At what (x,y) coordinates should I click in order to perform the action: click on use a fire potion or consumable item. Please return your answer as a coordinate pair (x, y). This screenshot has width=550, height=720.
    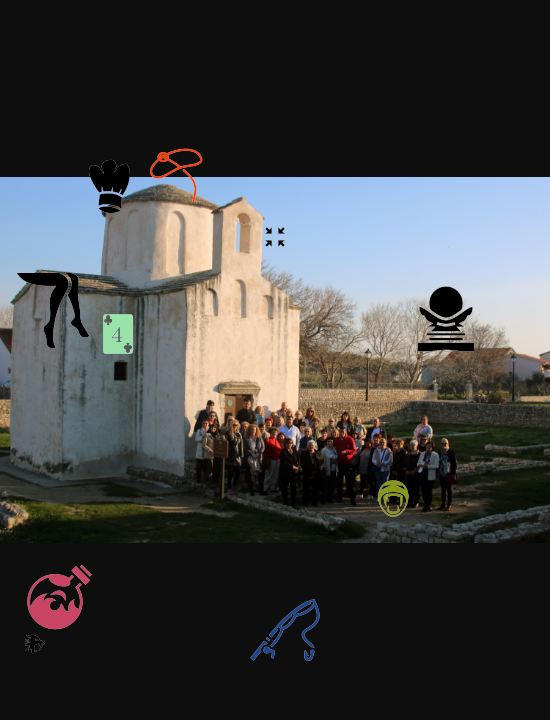
    Looking at the image, I should click on (60, 597).